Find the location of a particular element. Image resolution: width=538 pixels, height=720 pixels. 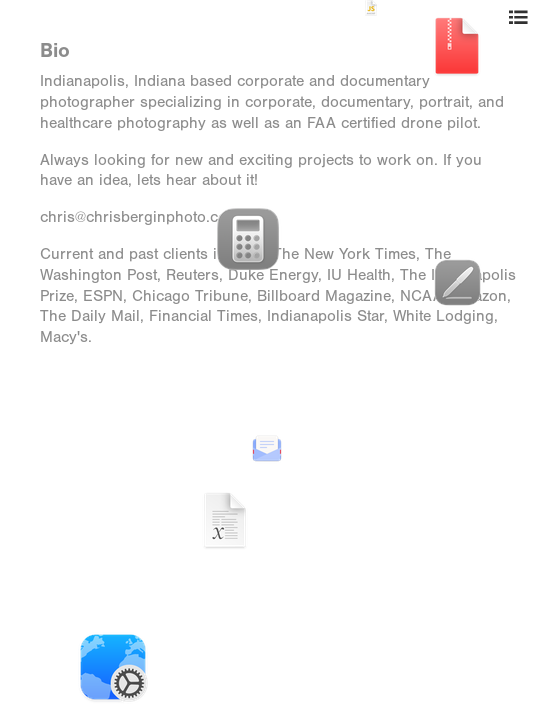

indicates a message has been read is located at coordinates (267, 450).